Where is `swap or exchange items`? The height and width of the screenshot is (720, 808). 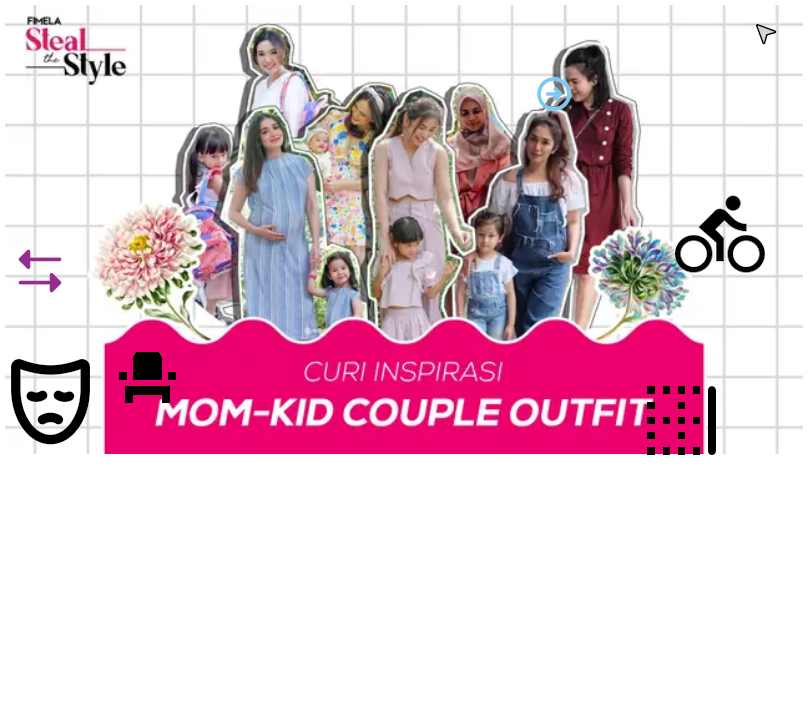 swap or exchange items is located at coordinates (40, 271).